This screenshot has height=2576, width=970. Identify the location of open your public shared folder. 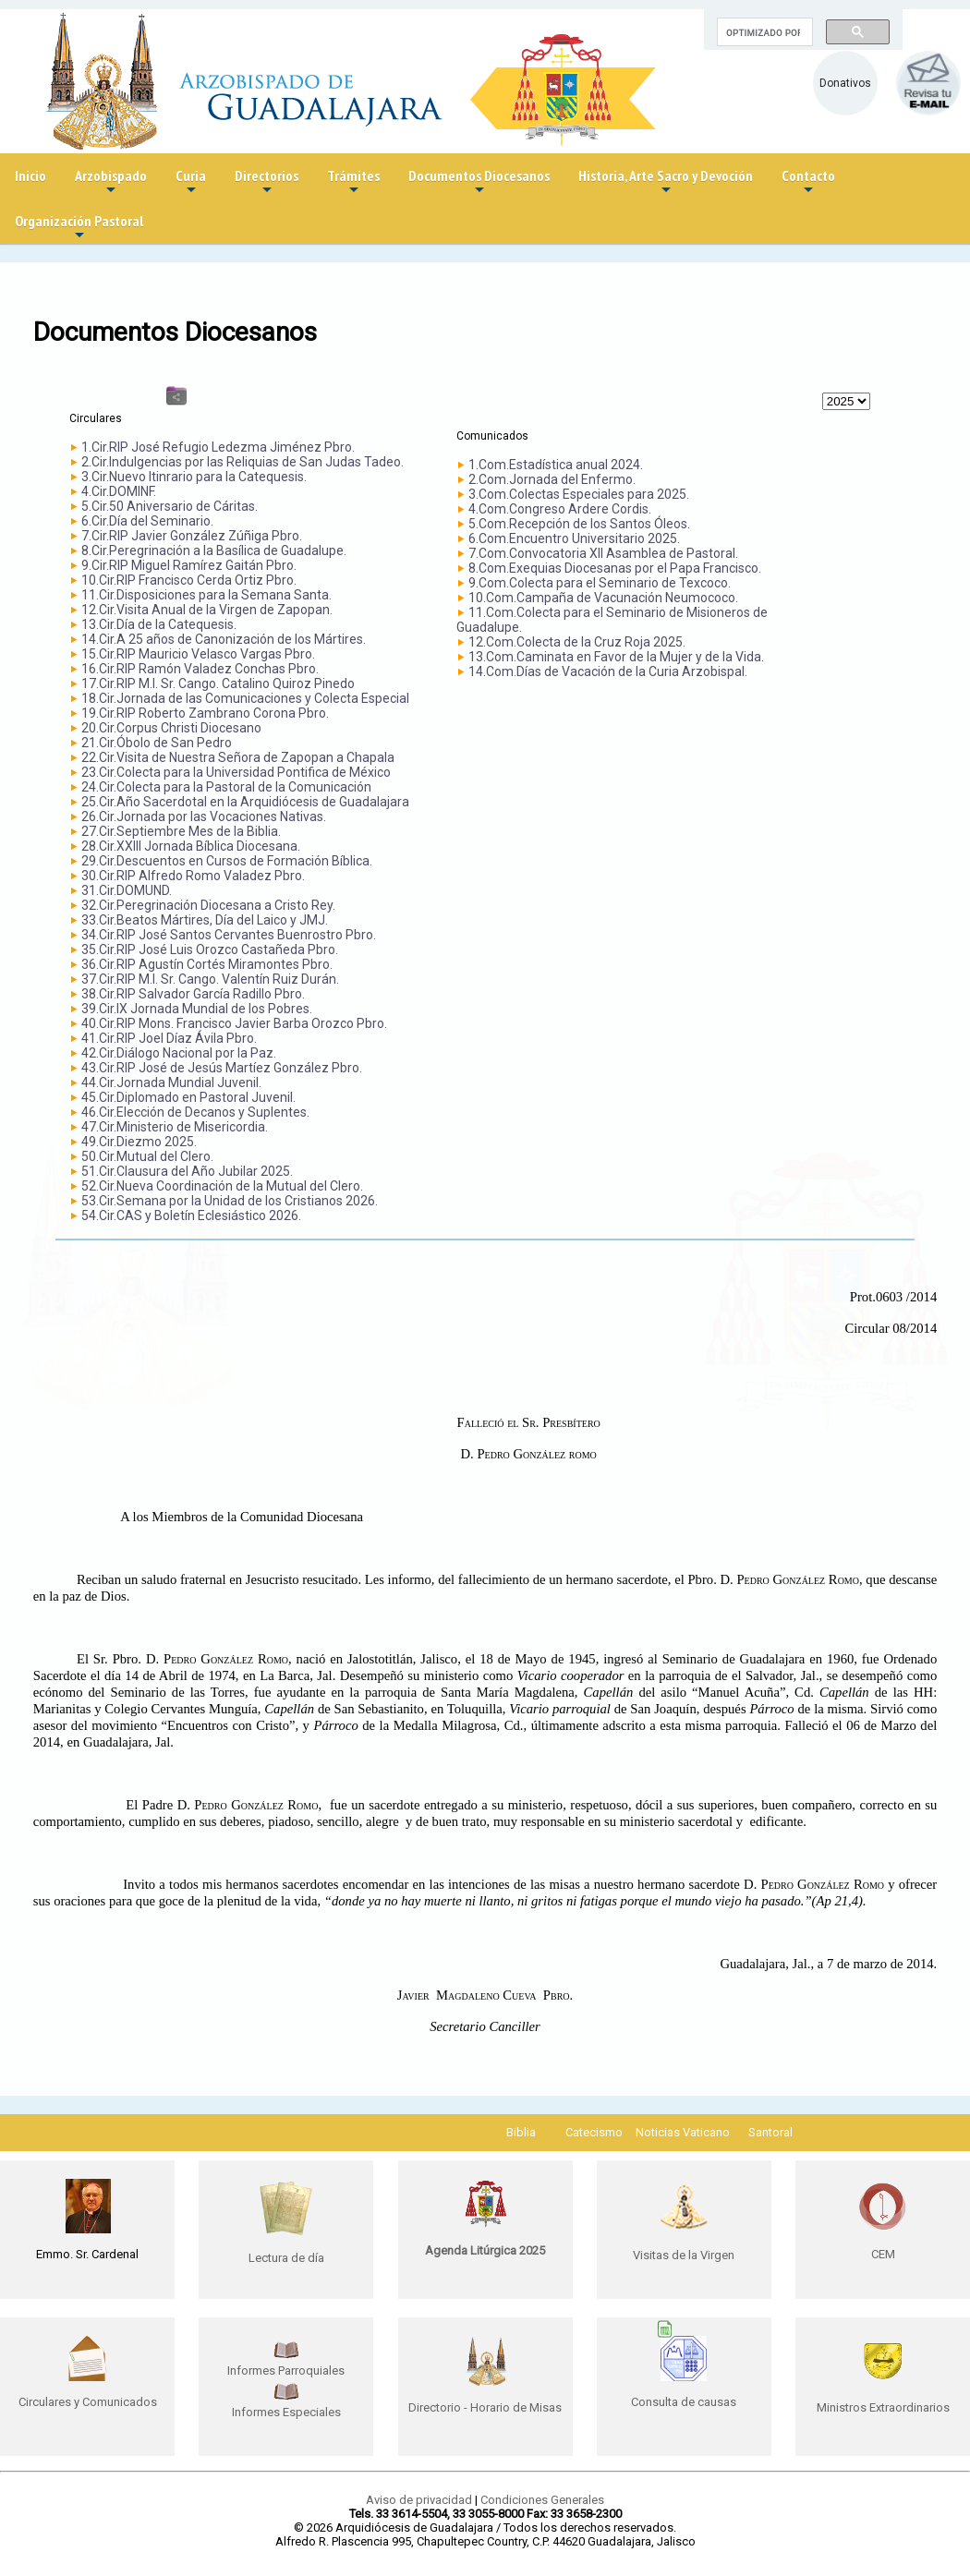
(176, 395).